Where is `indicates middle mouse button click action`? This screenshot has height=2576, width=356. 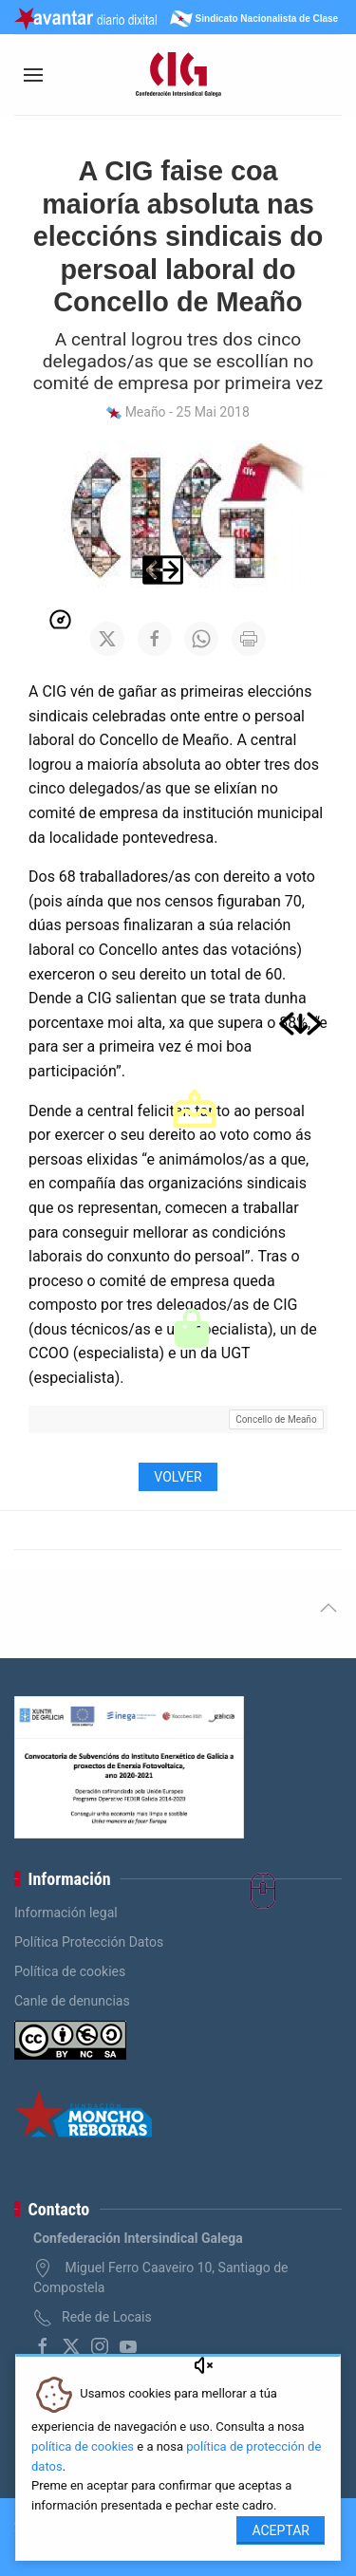
indicates middle mouse button click action is located at coordinates (263, 1891).